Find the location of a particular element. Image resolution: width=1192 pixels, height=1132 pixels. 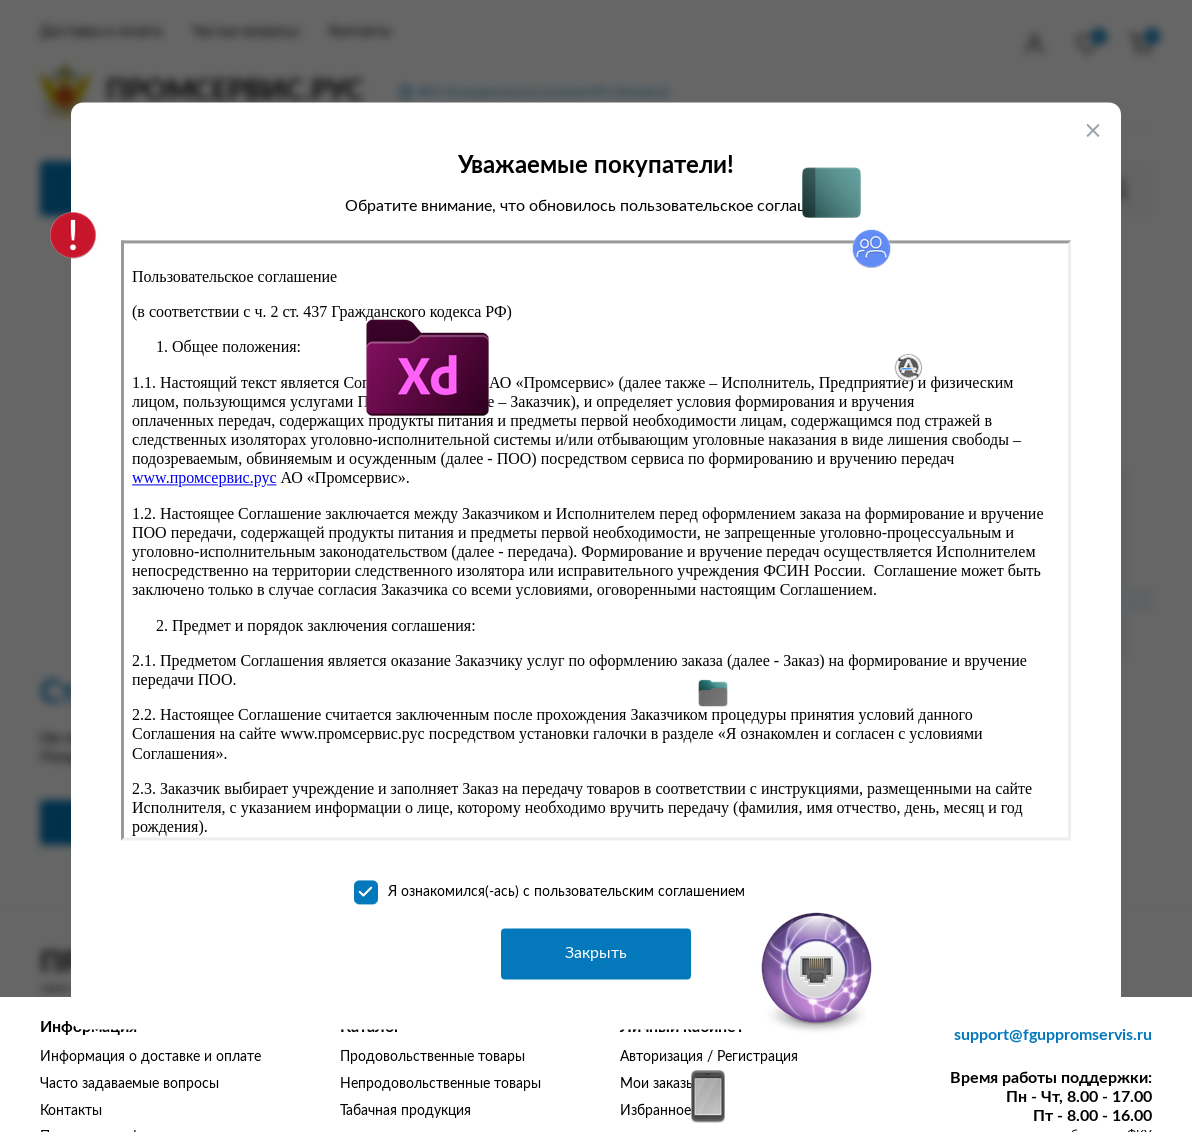

open folder containing Adobe XD project files is located at coordinates (427, 371).